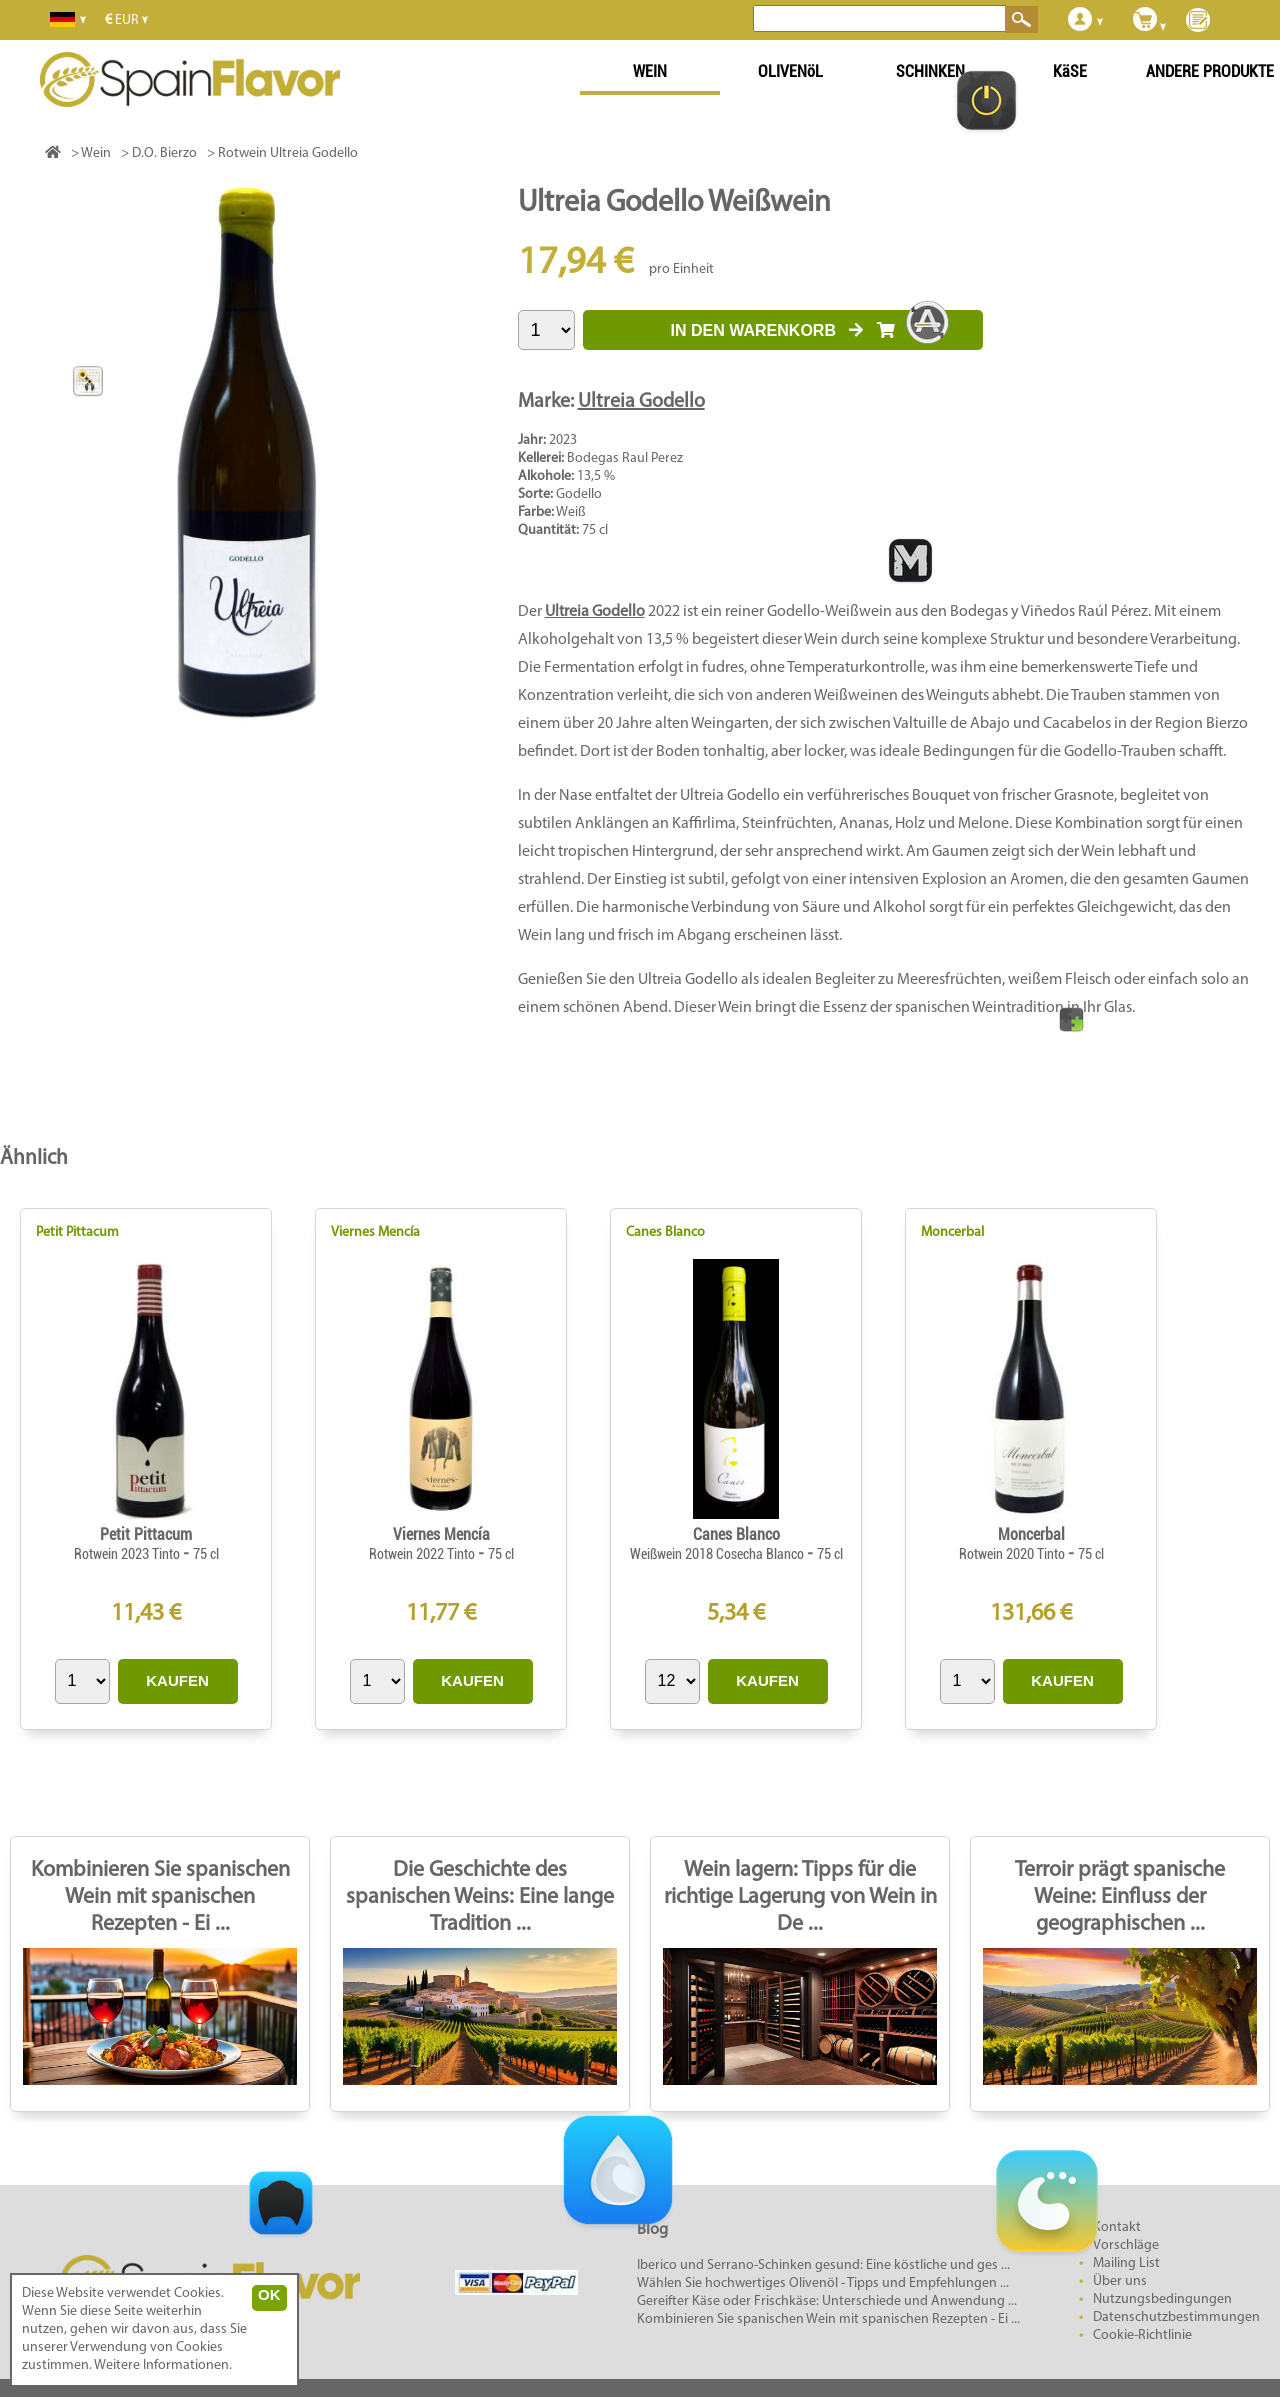 This screenshot has width=1280, height=2397. I want to click on open deluge torrent client, so click(618, 2170).